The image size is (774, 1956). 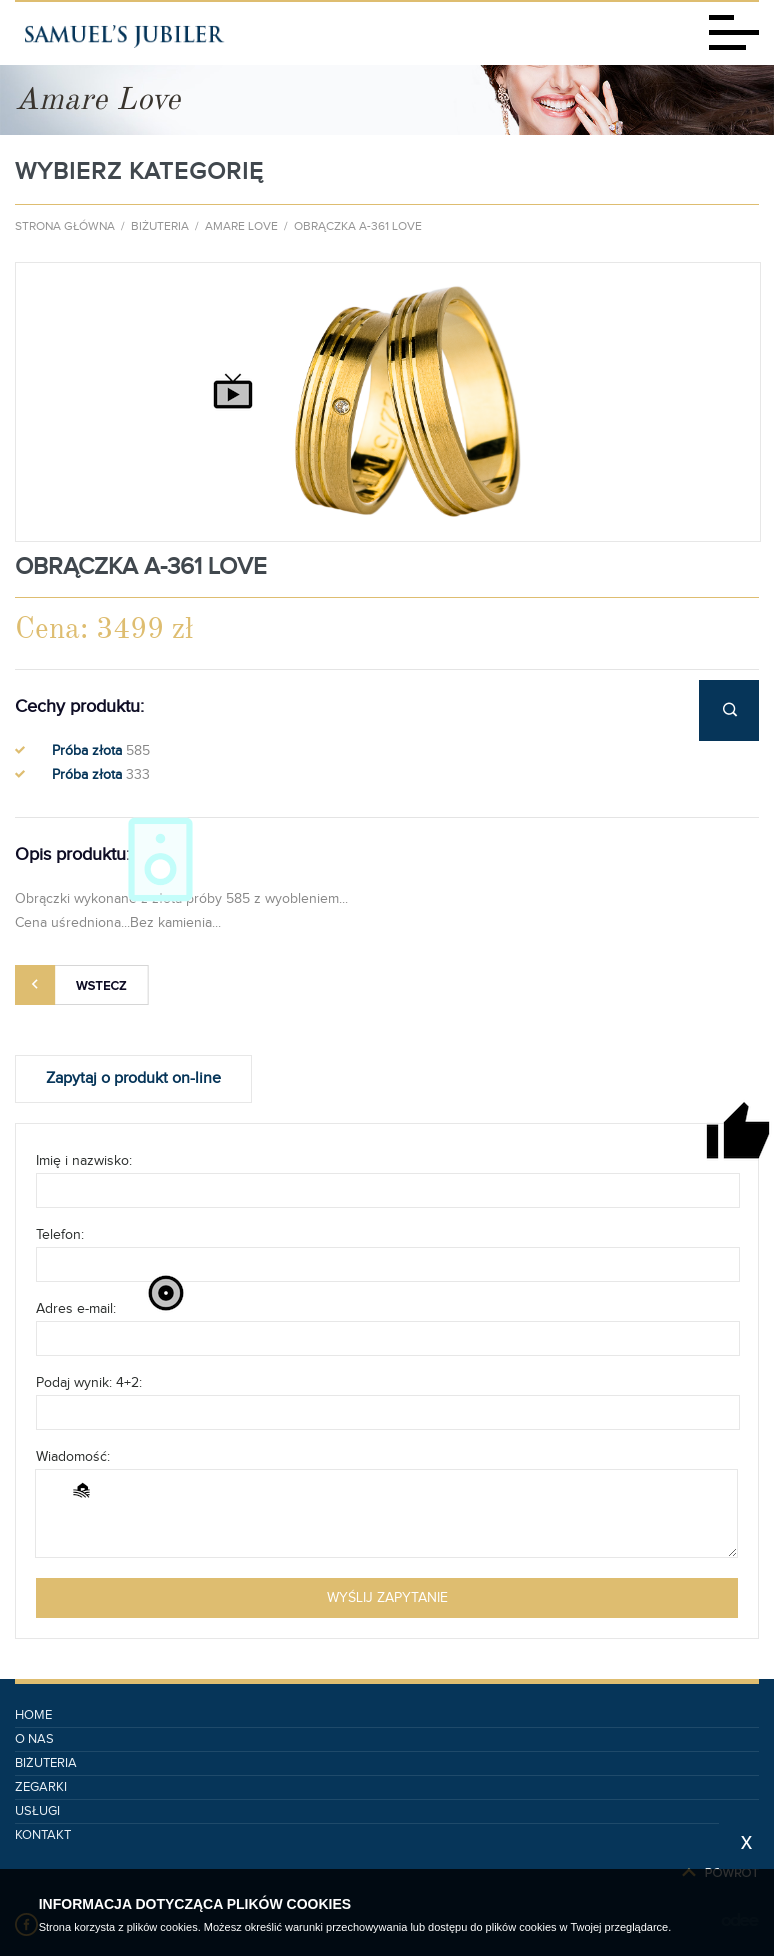 What do you see at coordinates (233, 391) in the screenshot?
I see `watch live television or streaming content` at bounding box center [233, 391].